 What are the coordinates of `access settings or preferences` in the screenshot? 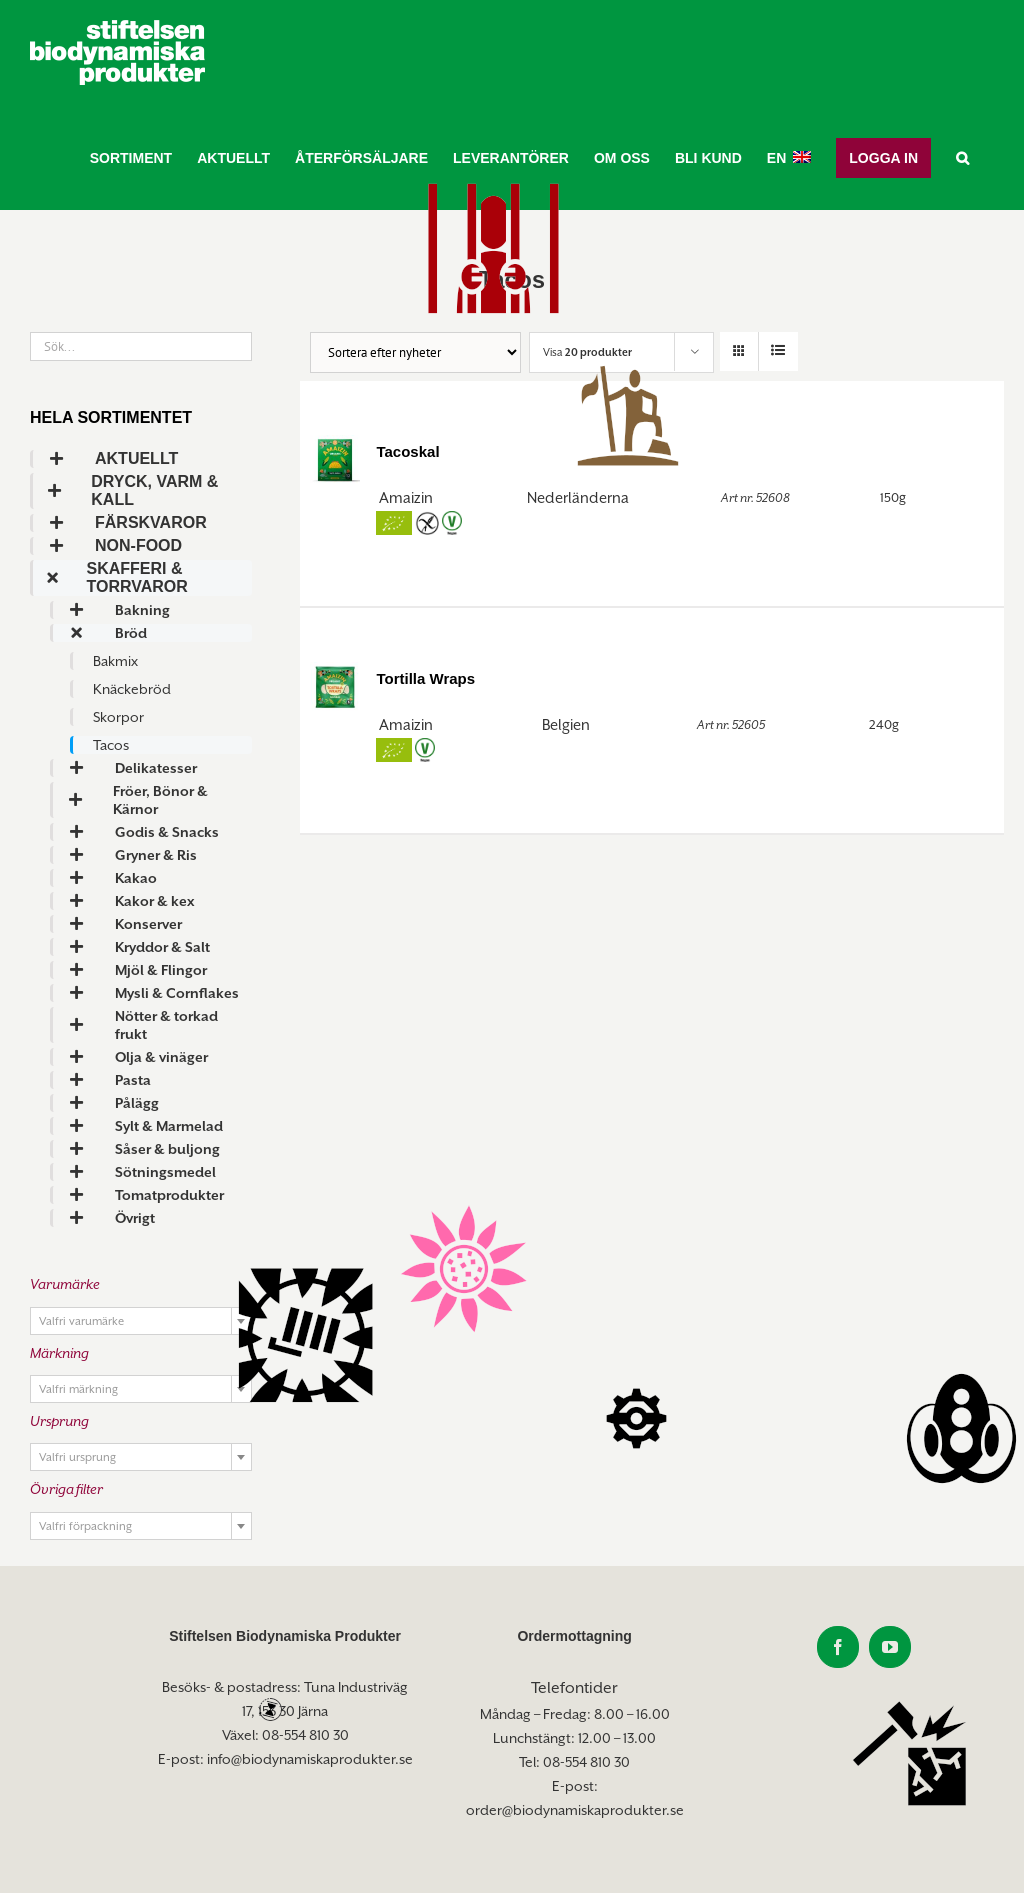 It's located at (636, 1418).